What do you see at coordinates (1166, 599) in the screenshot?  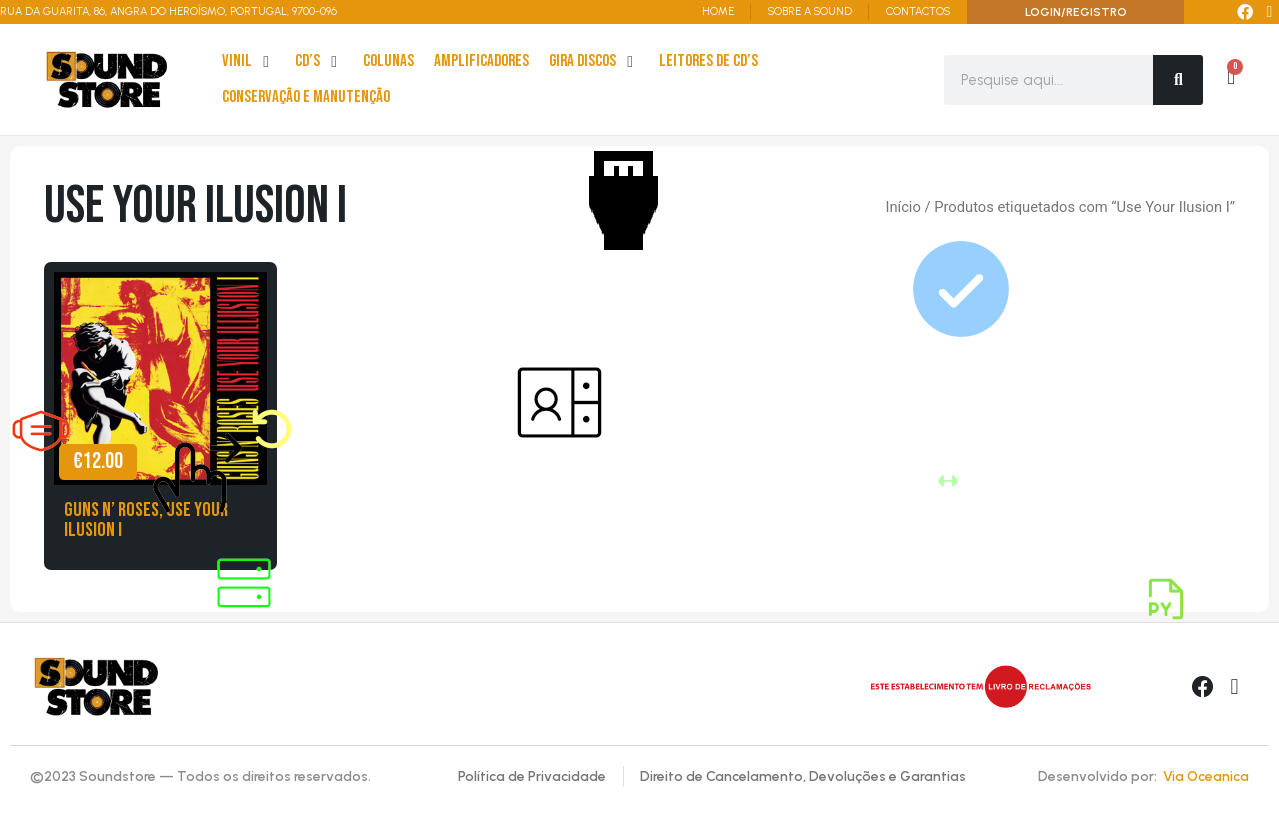 I see `open a python file` at bounding box center [1166, 599].